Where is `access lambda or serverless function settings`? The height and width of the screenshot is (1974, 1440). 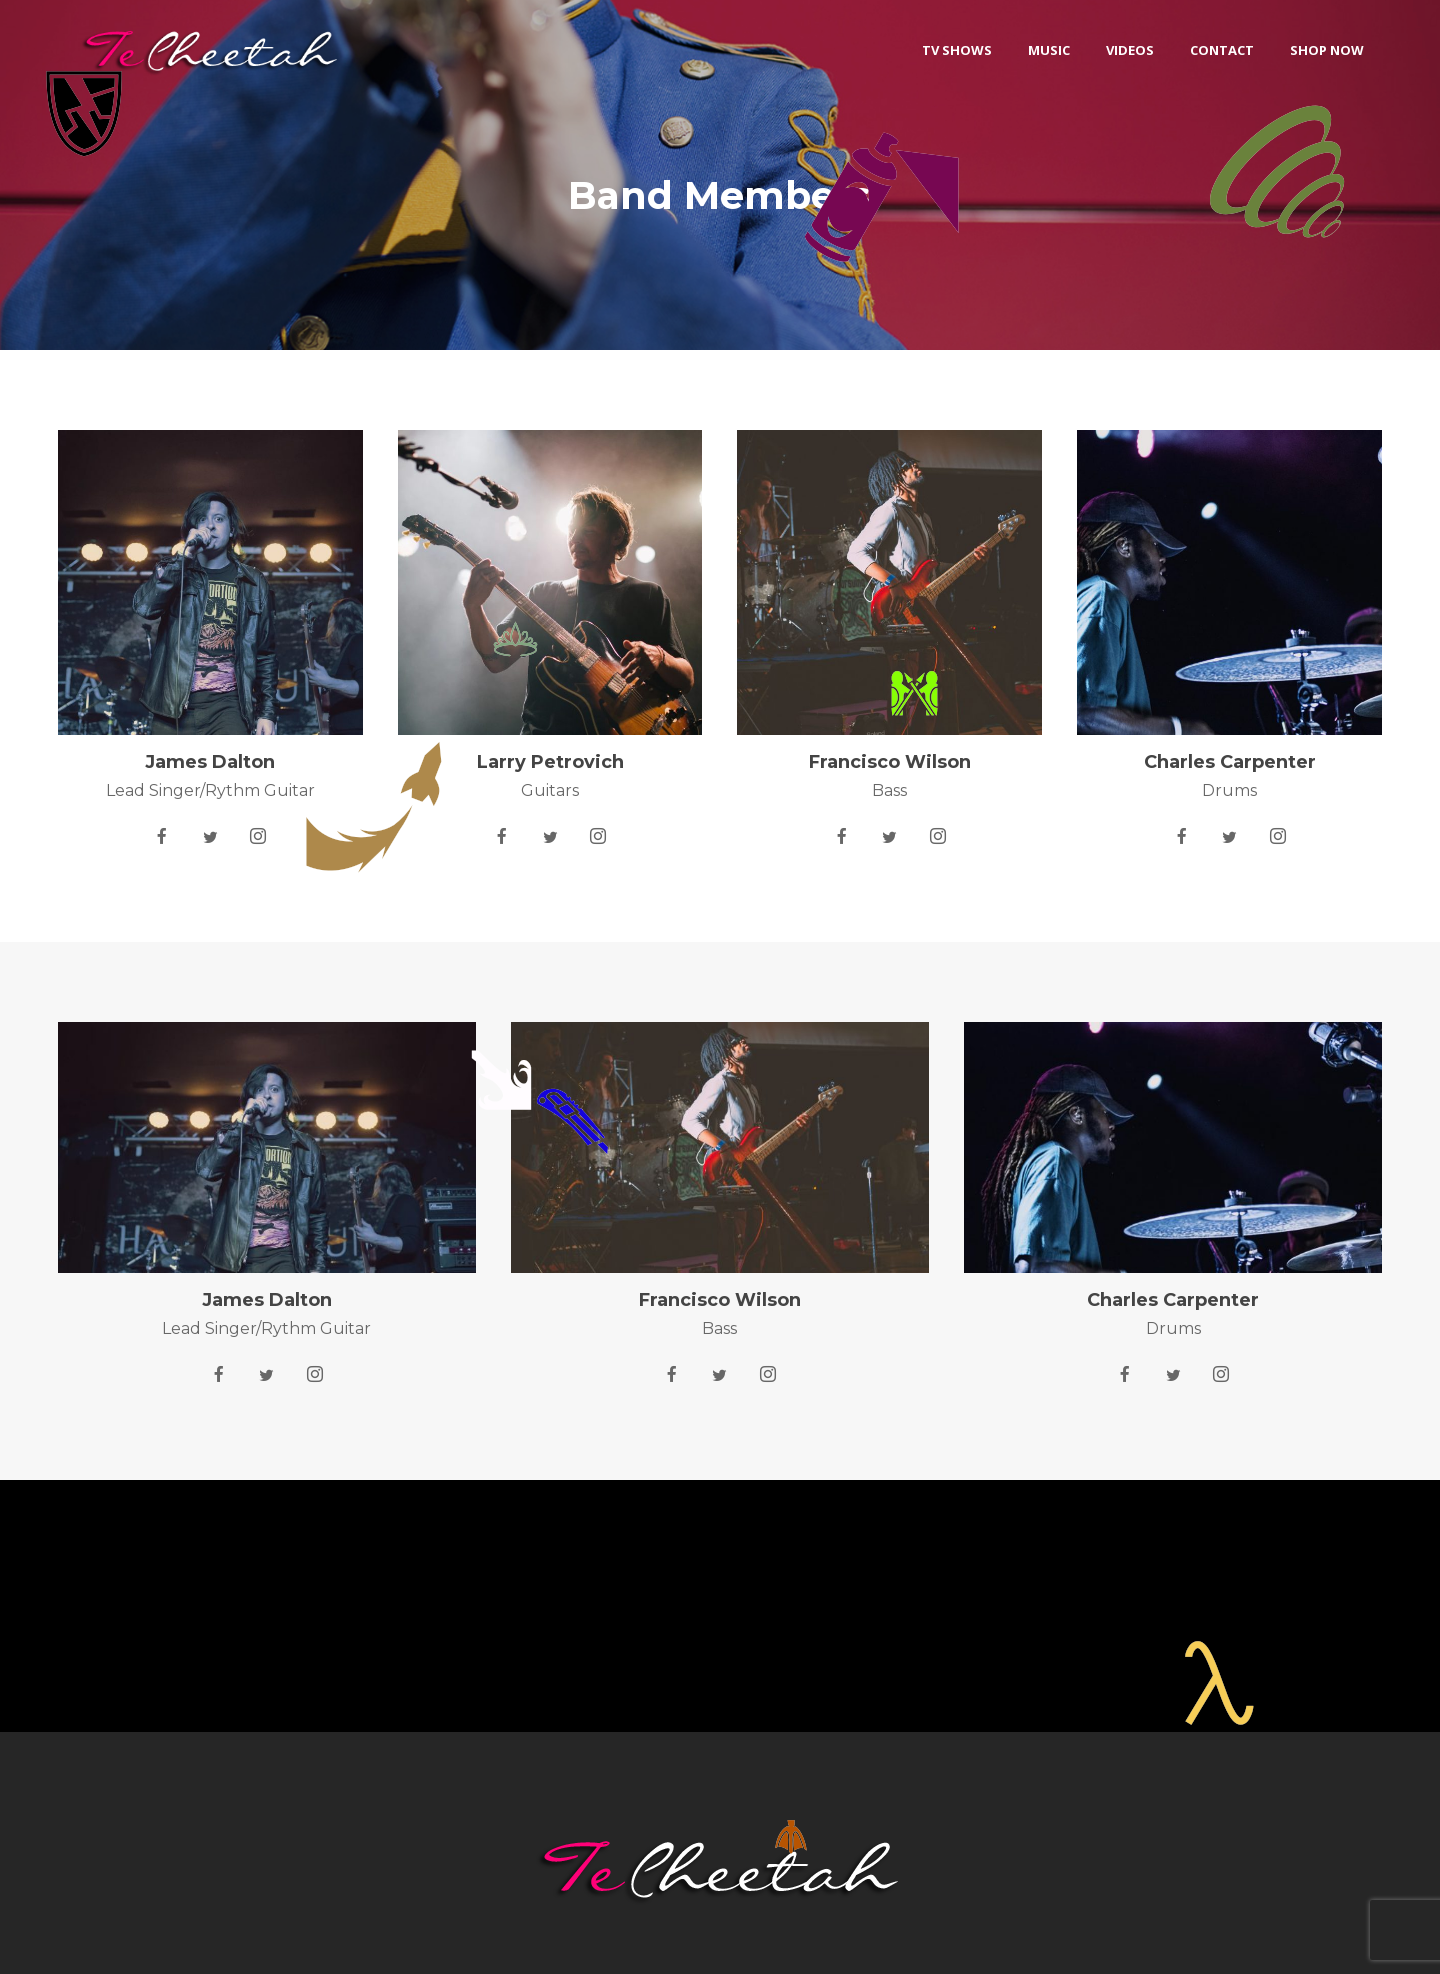
access lambda or serverless function settings is located at coordinates (1217, 1683).